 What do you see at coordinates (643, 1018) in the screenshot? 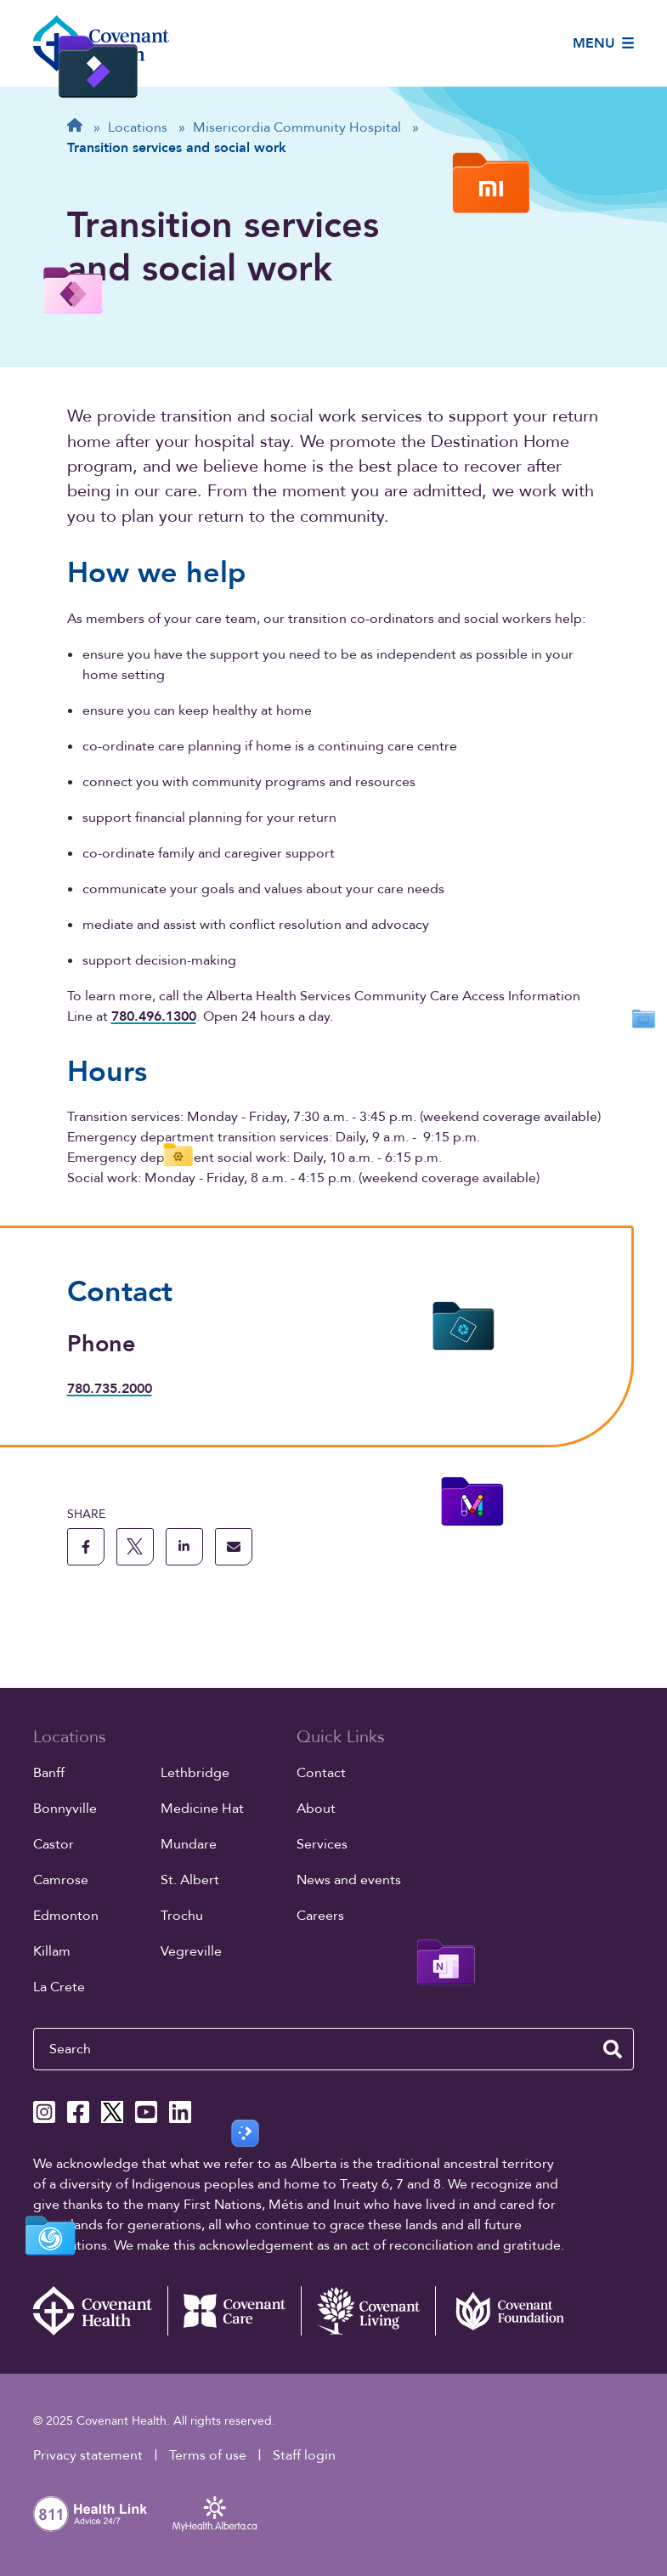
I see `open desktop folder` at bounding box center [643, 1018].